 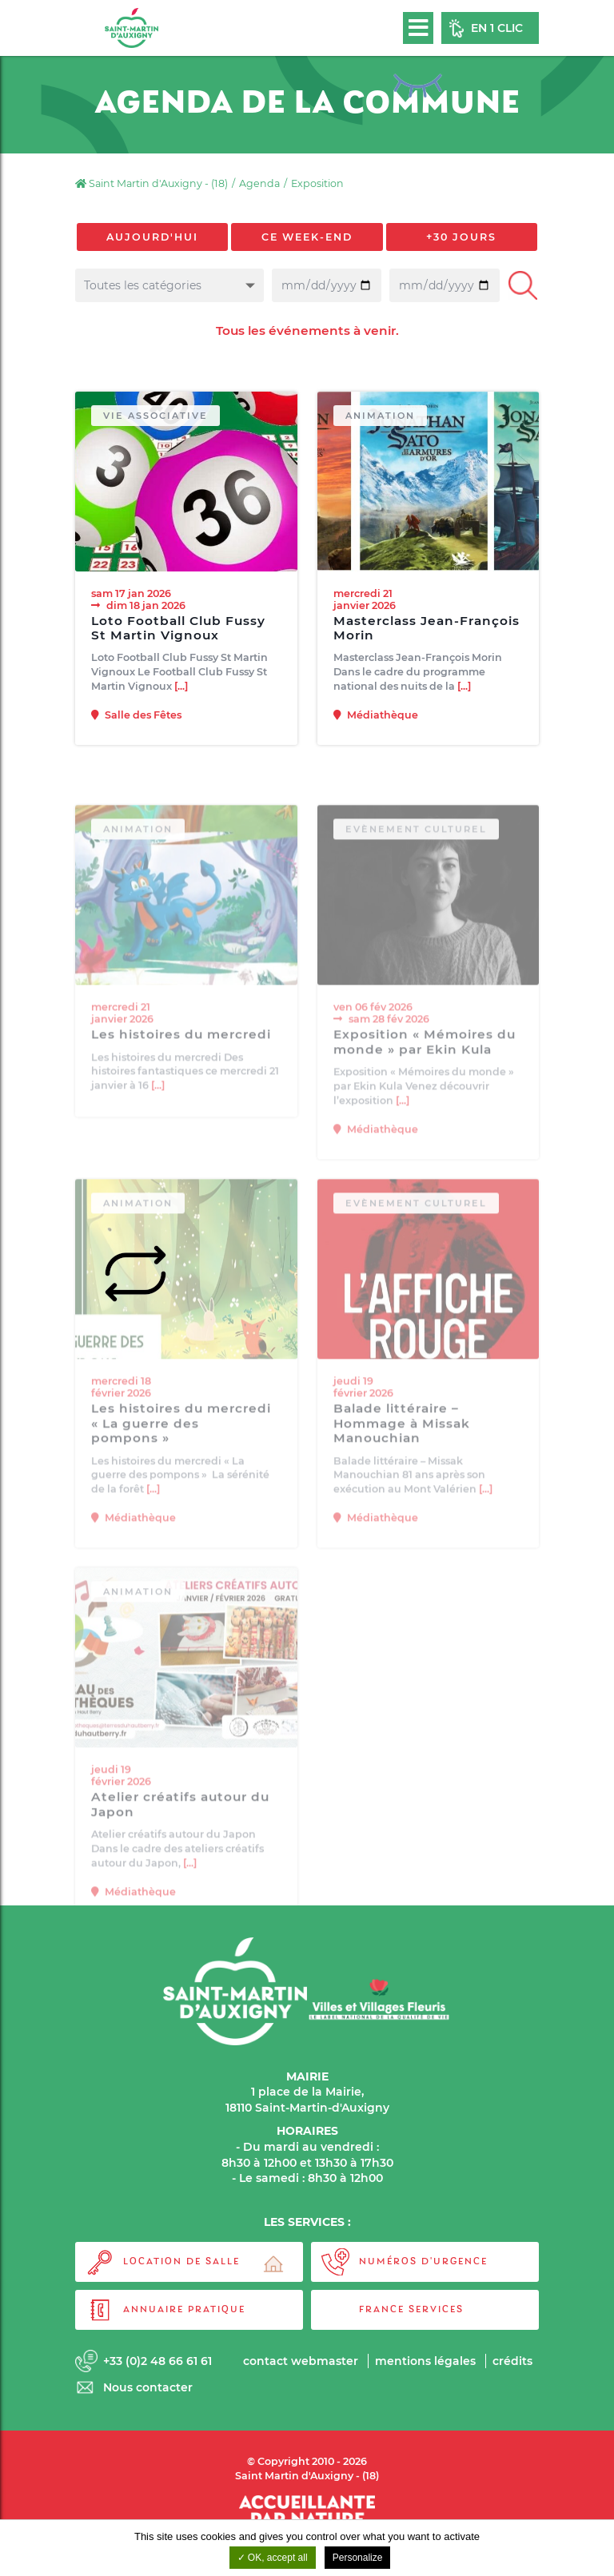 I want to click on hide password or sensitive content, so click(x=417, y=81).